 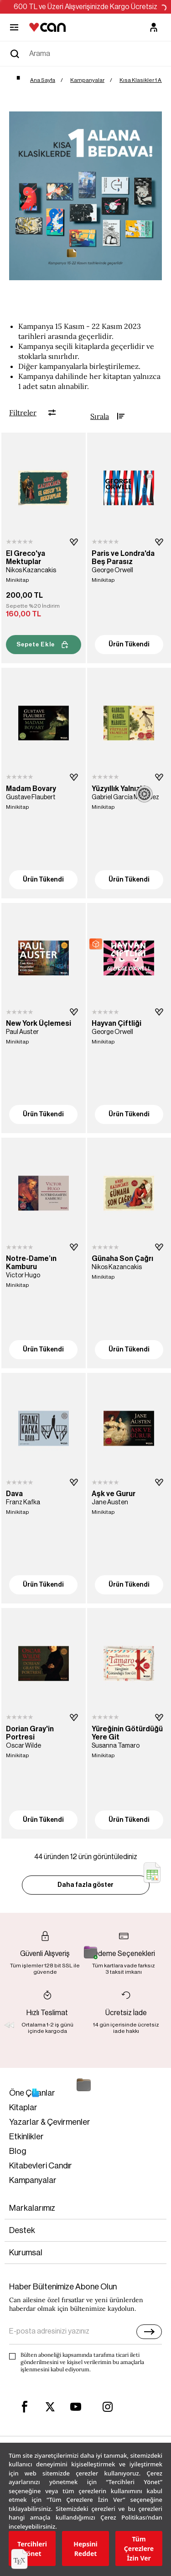 I want to click on open a folder to view its contents, so click(x=83, y=2084).